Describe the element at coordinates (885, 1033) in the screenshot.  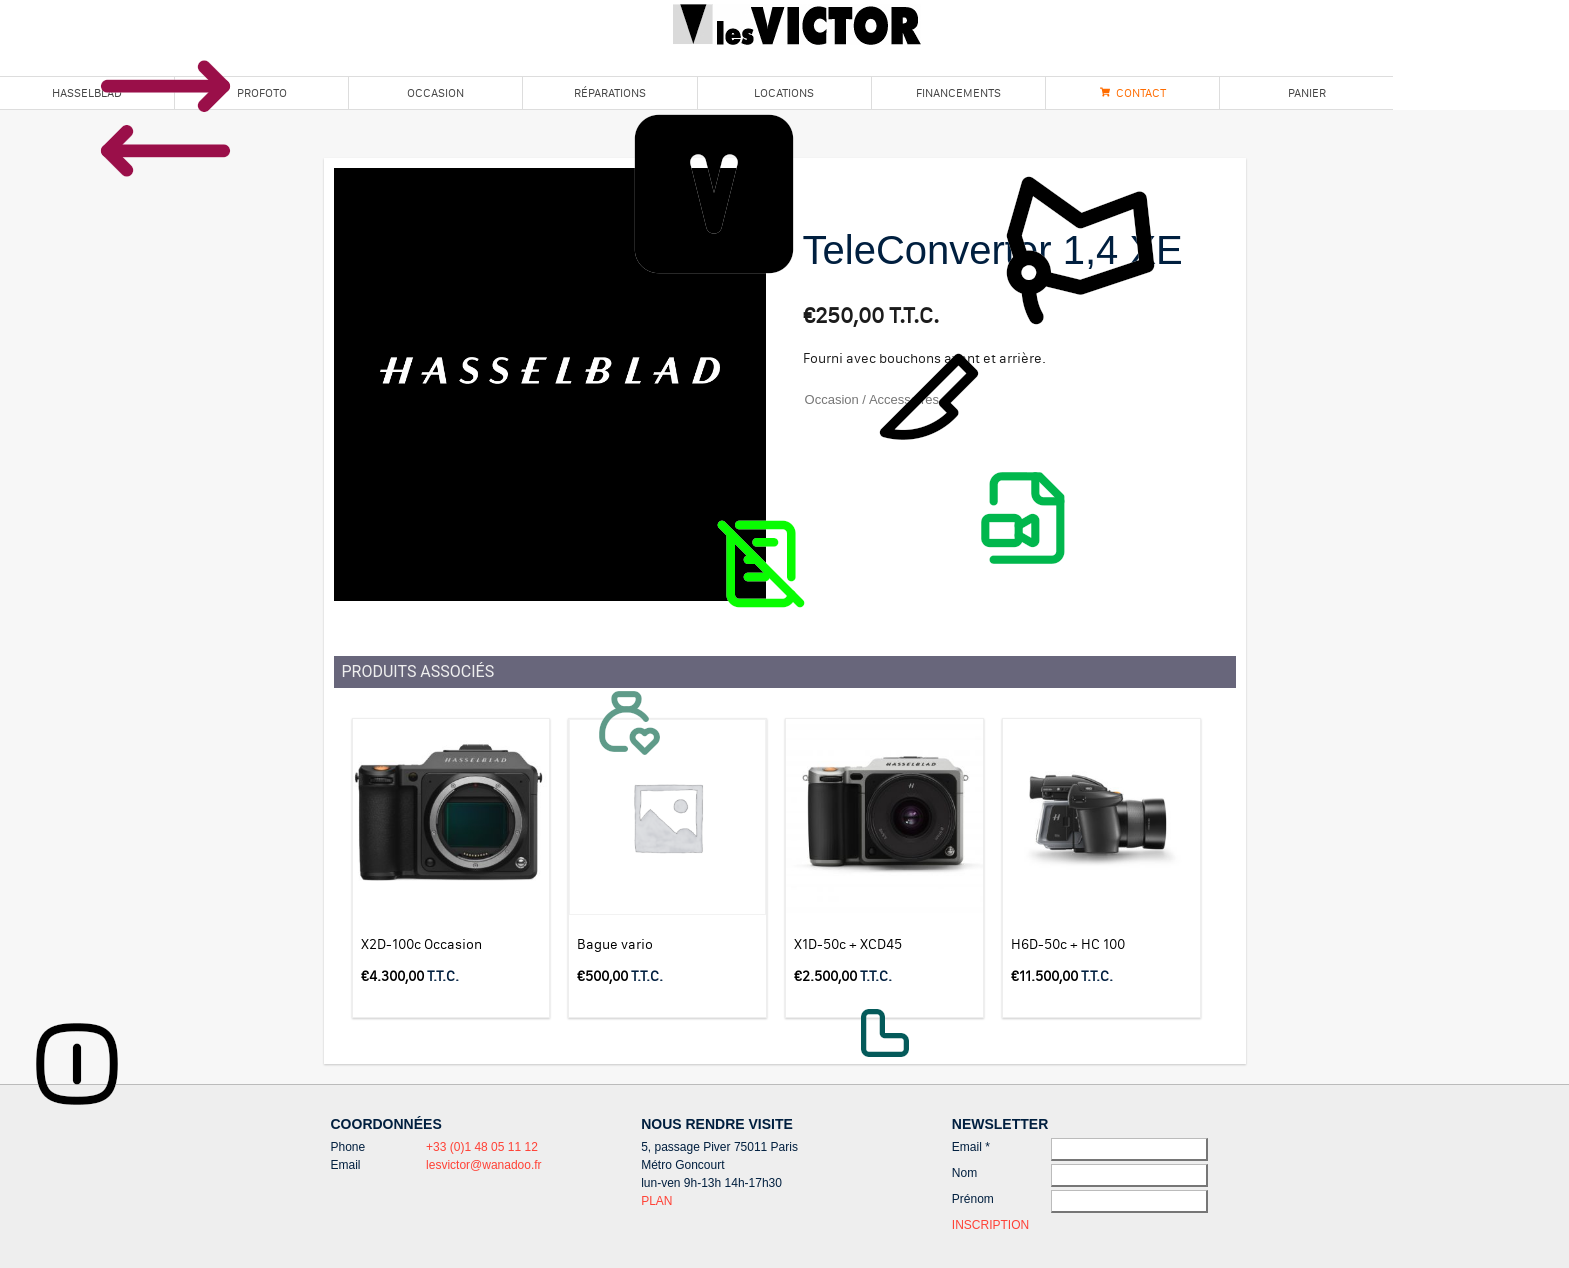
I see `connect two paths with a straight corner join` at that location.